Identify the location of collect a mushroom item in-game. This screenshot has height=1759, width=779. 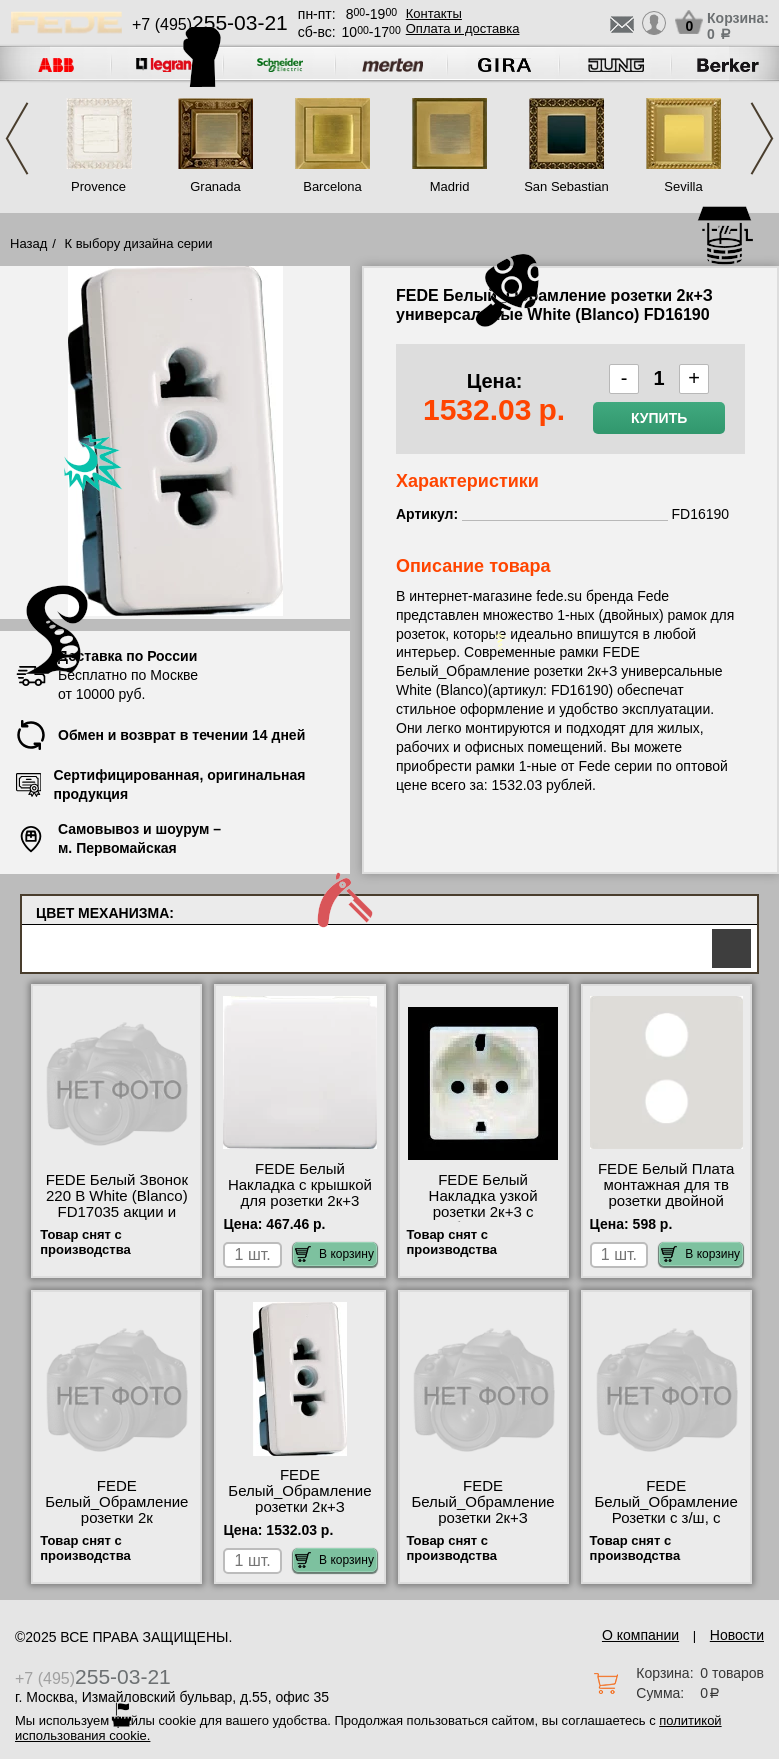
(506, 290).